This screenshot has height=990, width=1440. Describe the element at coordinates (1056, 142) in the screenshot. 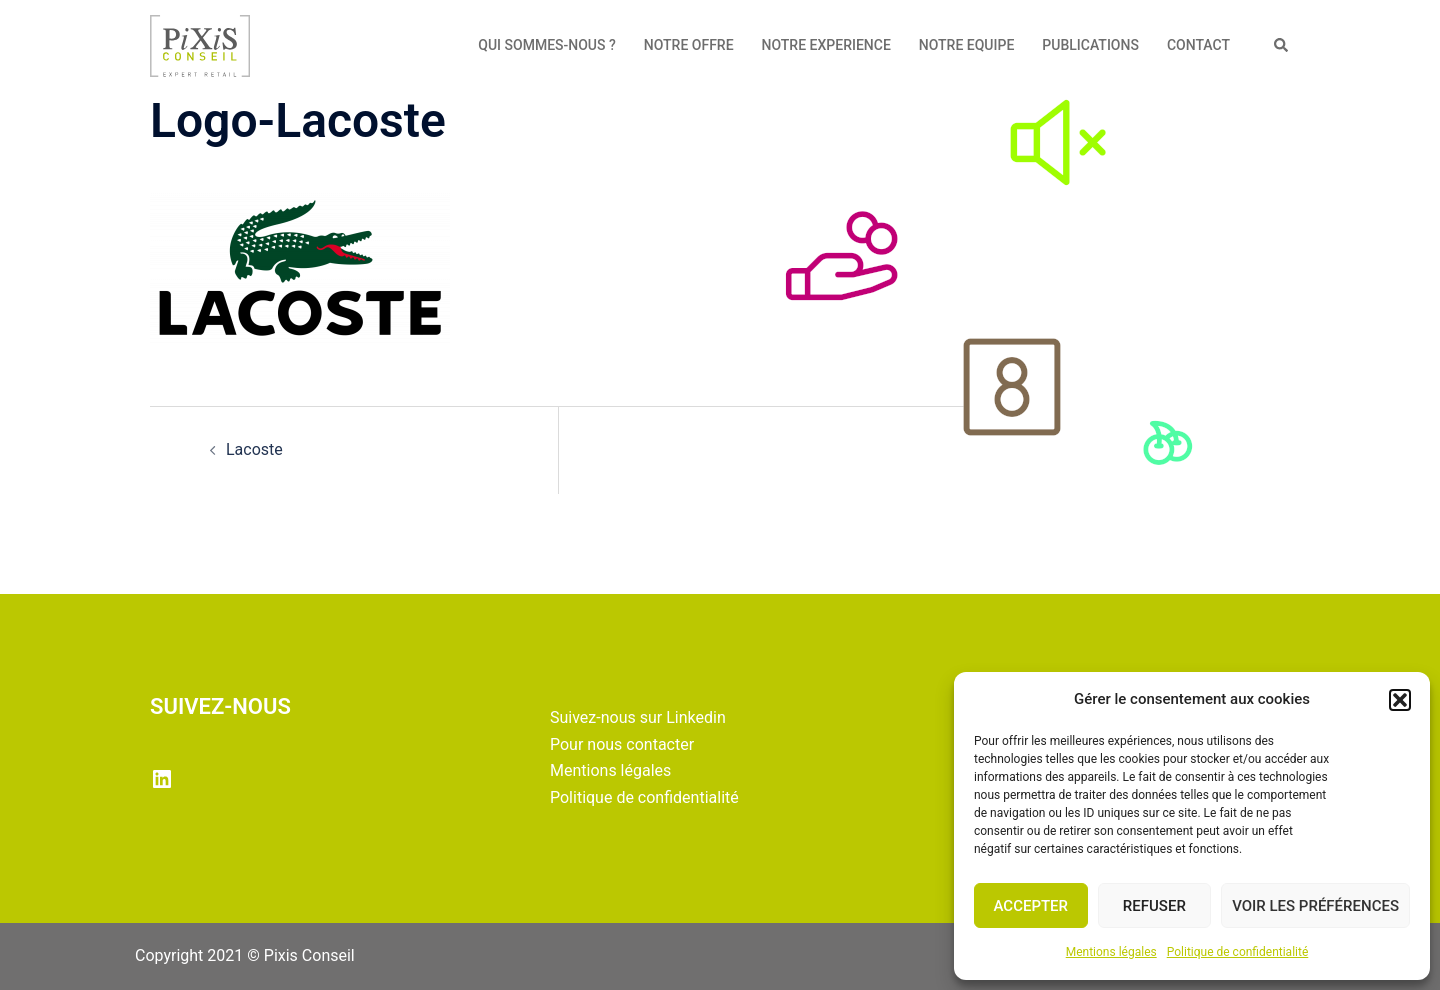

I see `mute audio or sound` at that location.